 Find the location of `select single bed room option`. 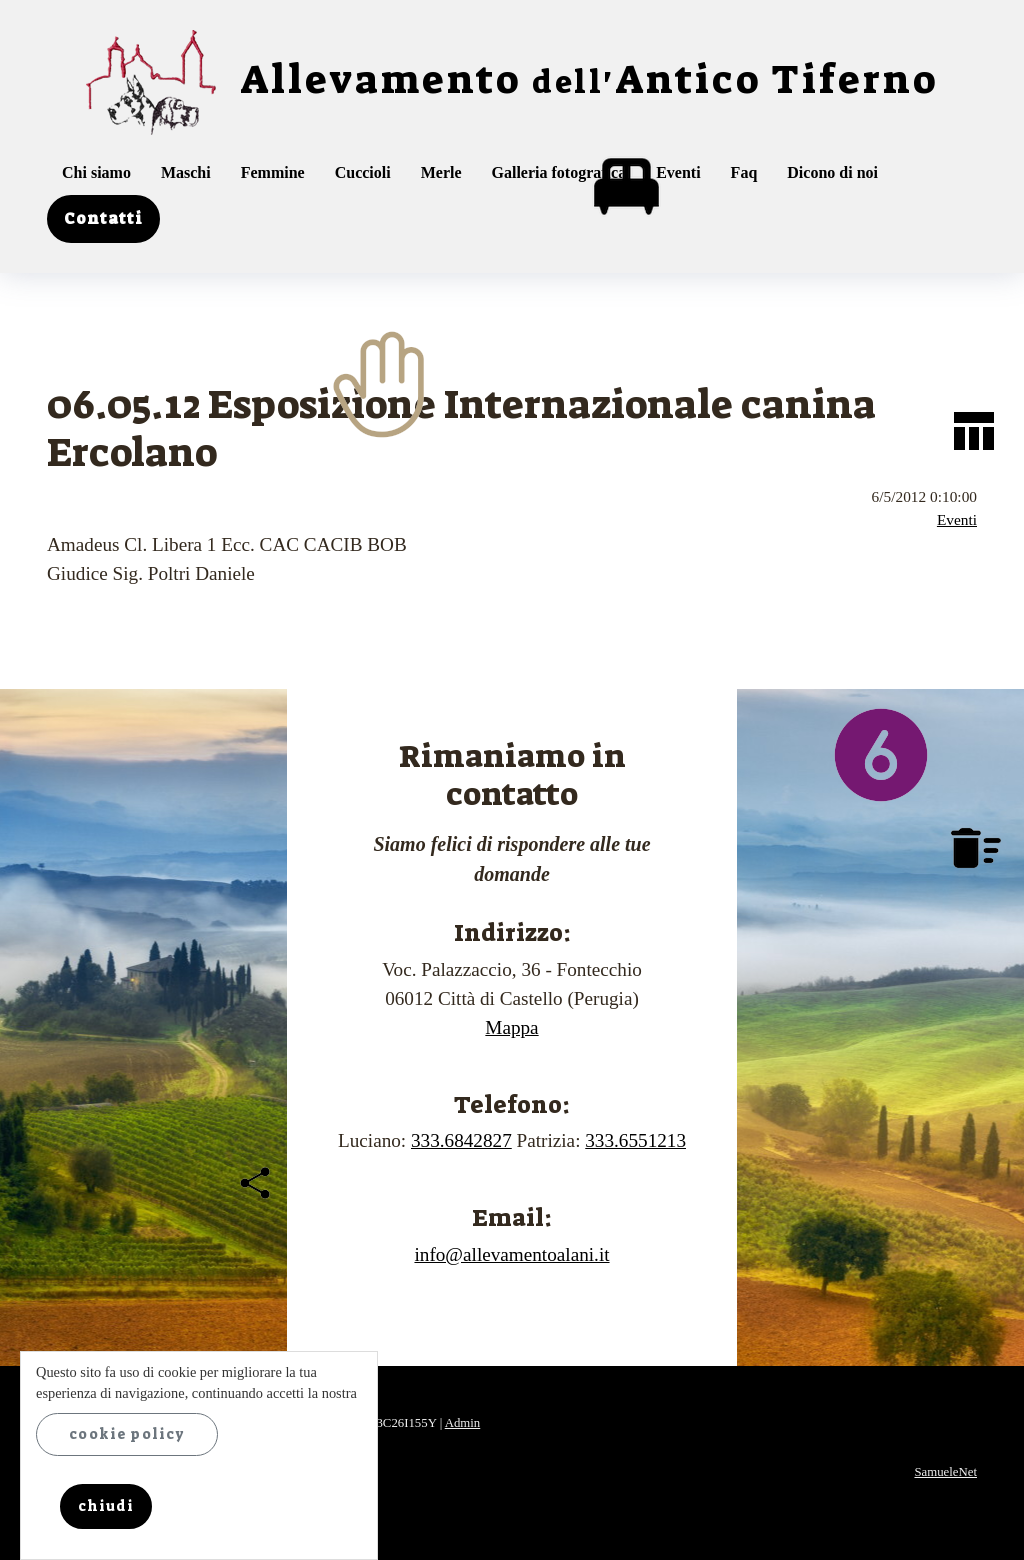

select single bed room option is located at coordinates (626, 186).